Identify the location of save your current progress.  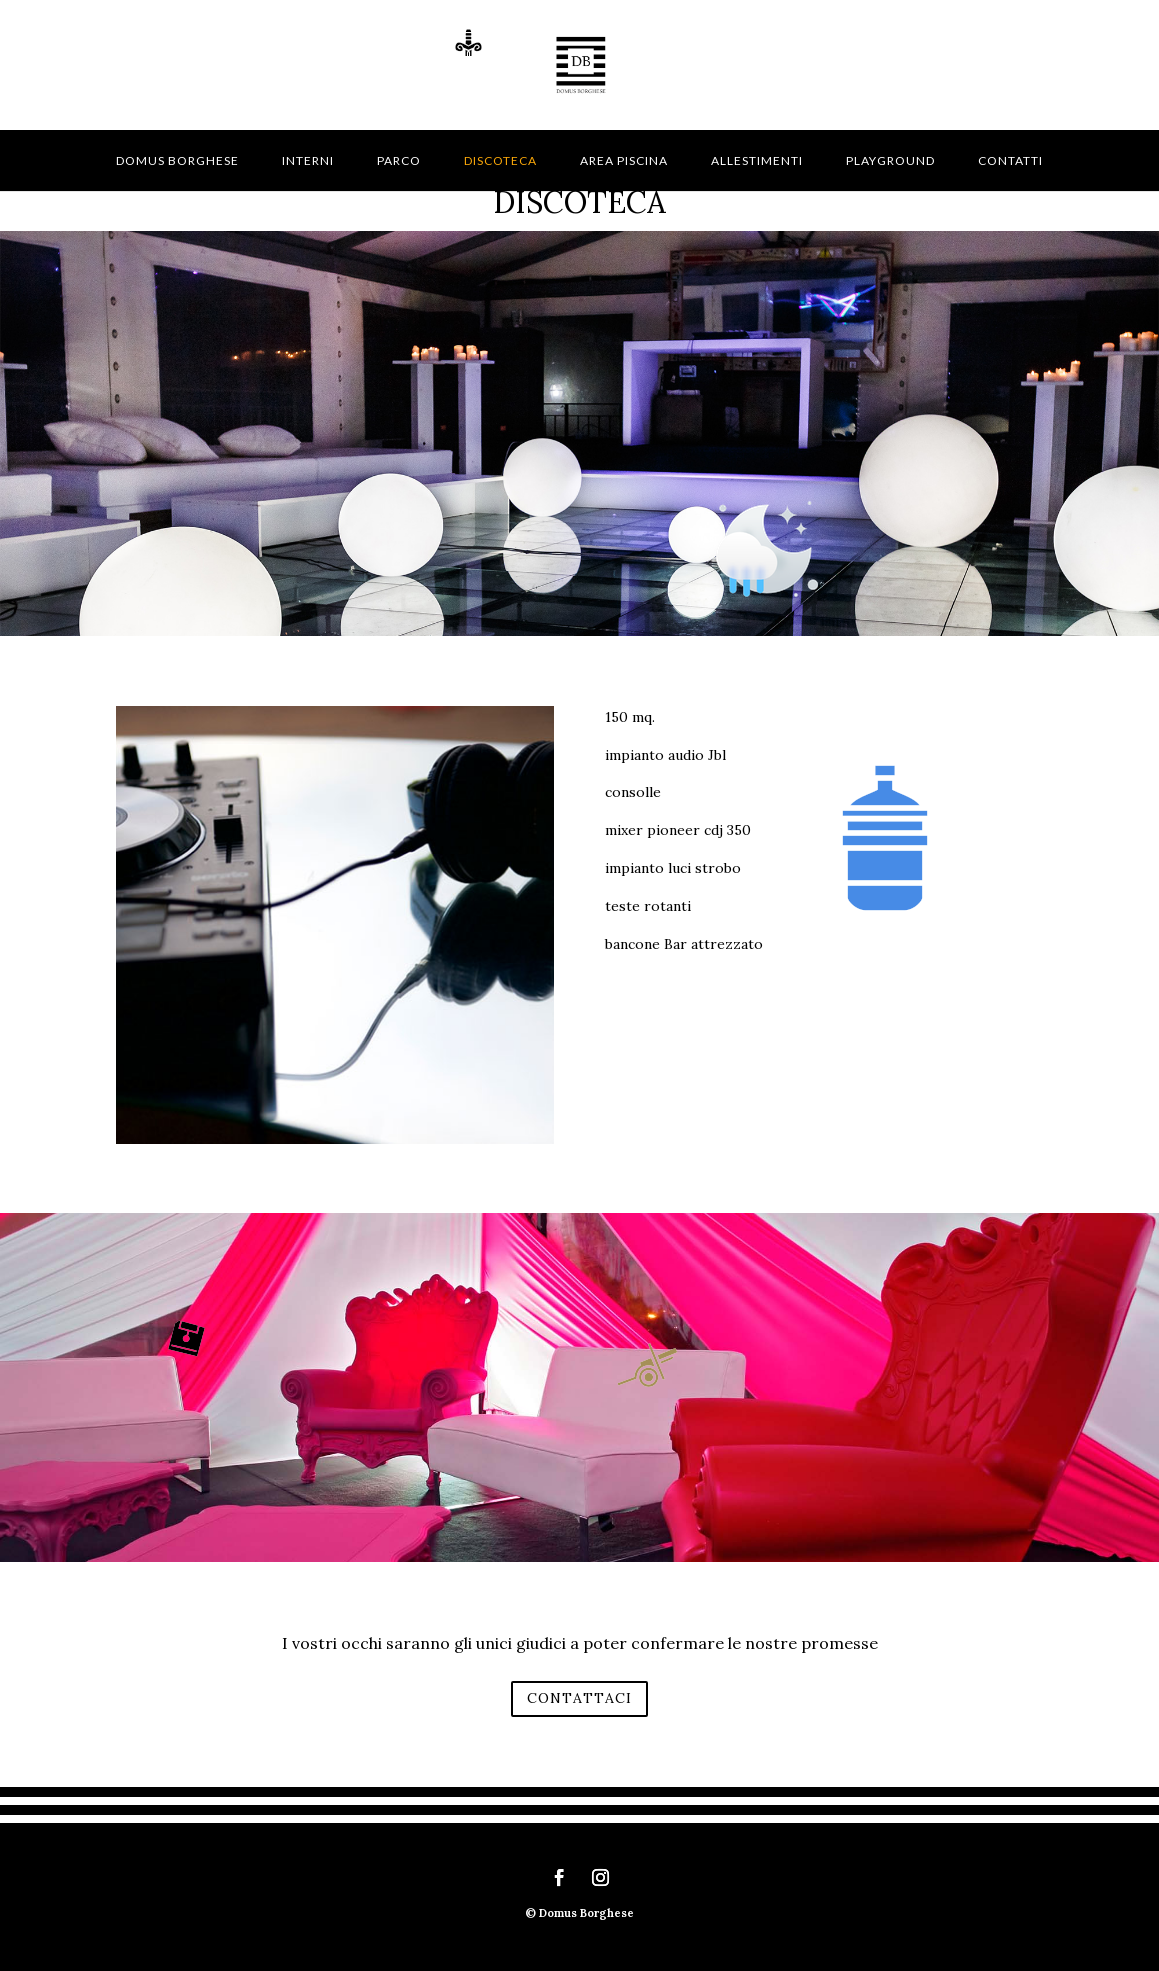
(186, 1338).